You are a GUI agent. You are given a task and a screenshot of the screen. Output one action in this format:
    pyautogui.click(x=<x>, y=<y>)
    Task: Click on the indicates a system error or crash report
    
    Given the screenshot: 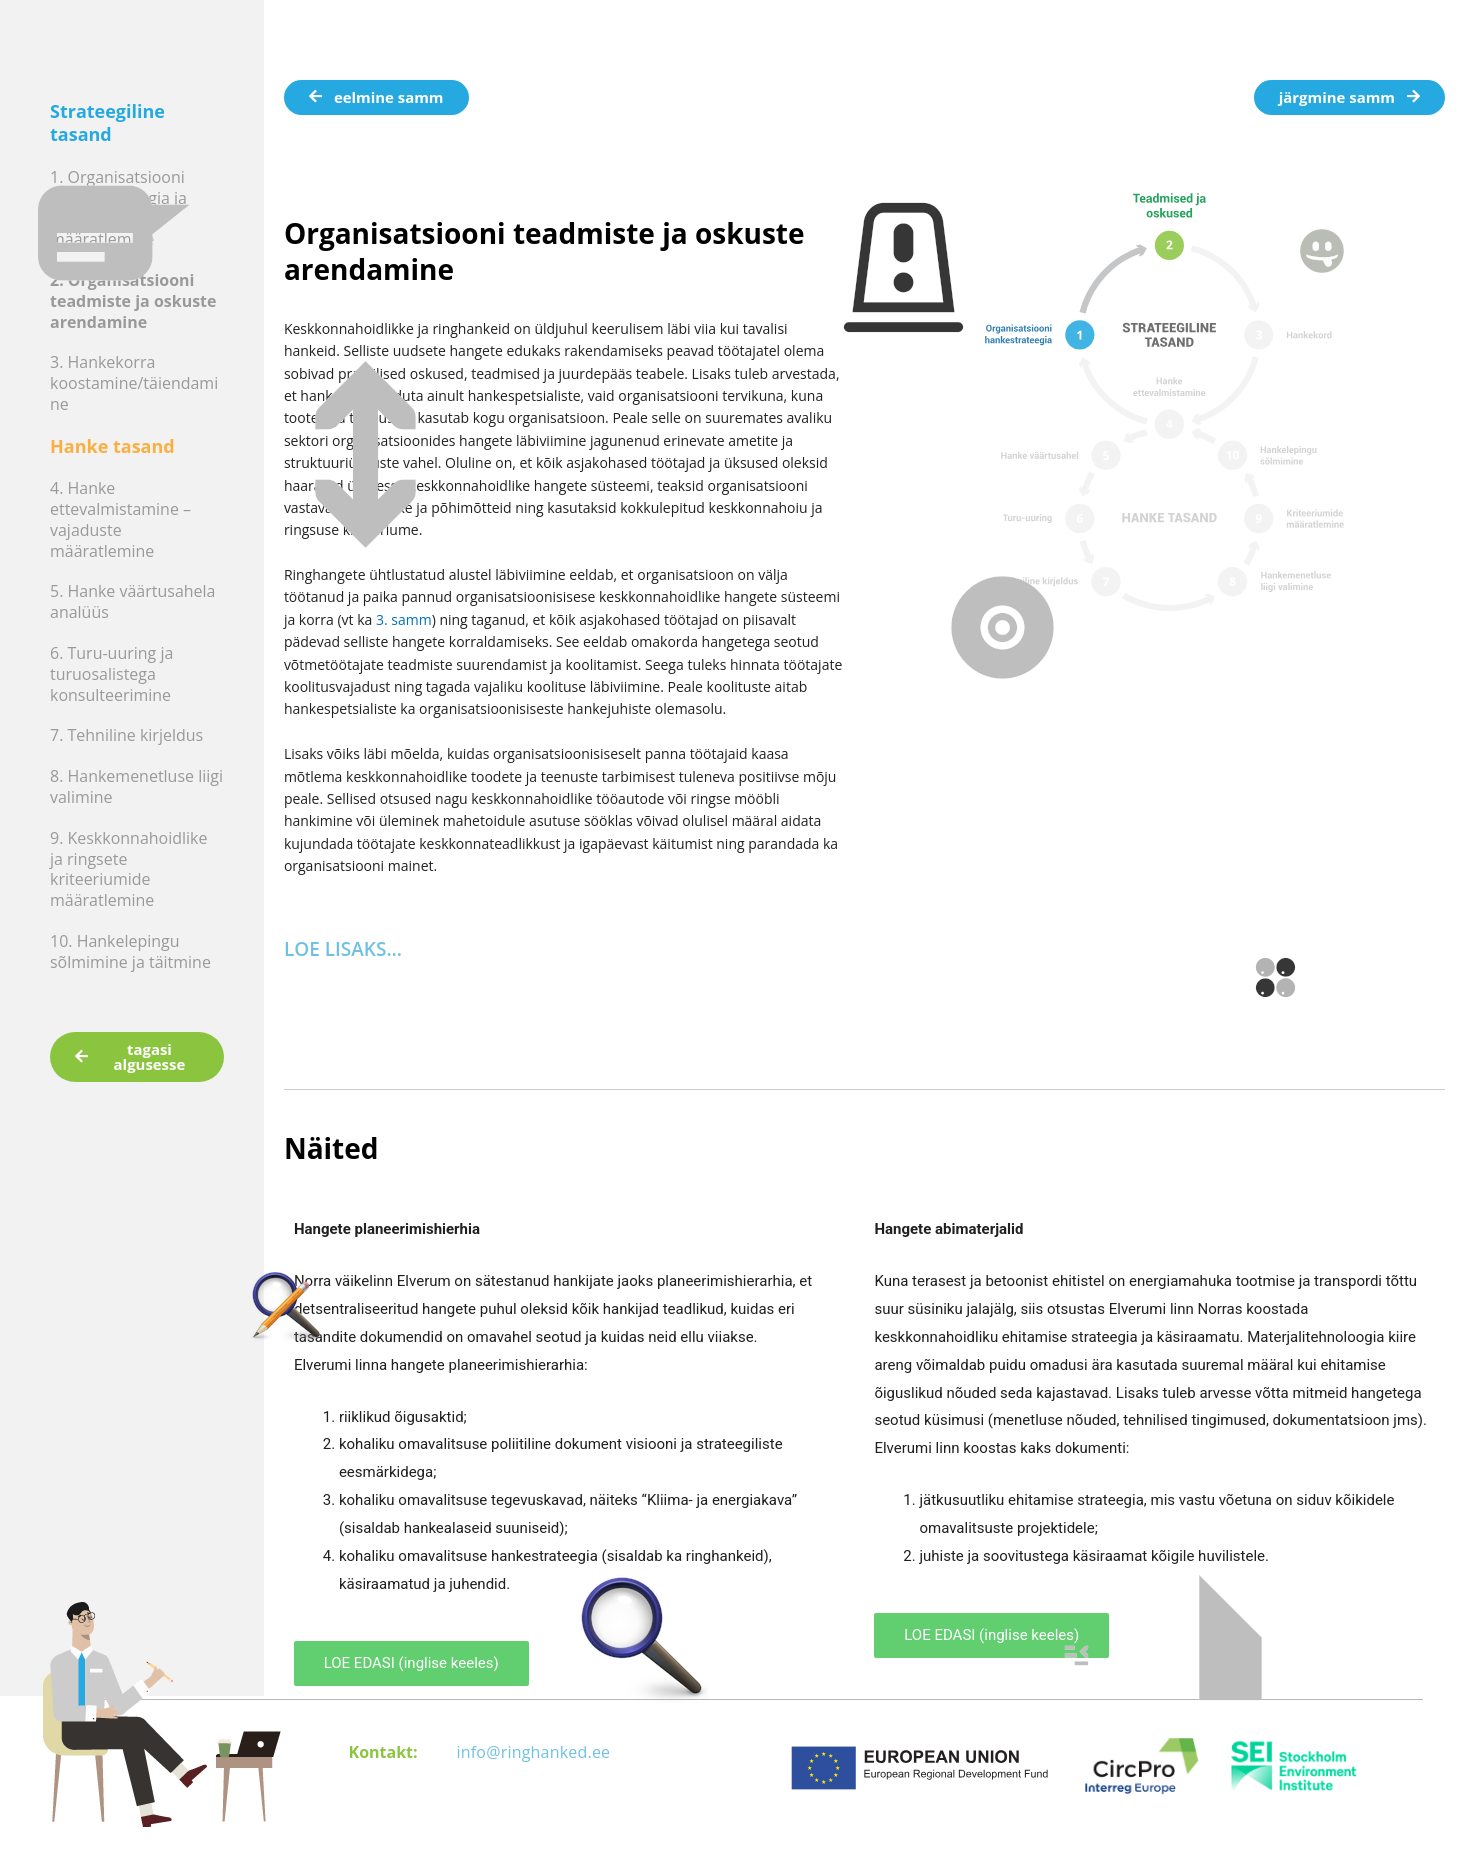 What is the action you would take?
    pyautogui.click(x=903, y=262)
    